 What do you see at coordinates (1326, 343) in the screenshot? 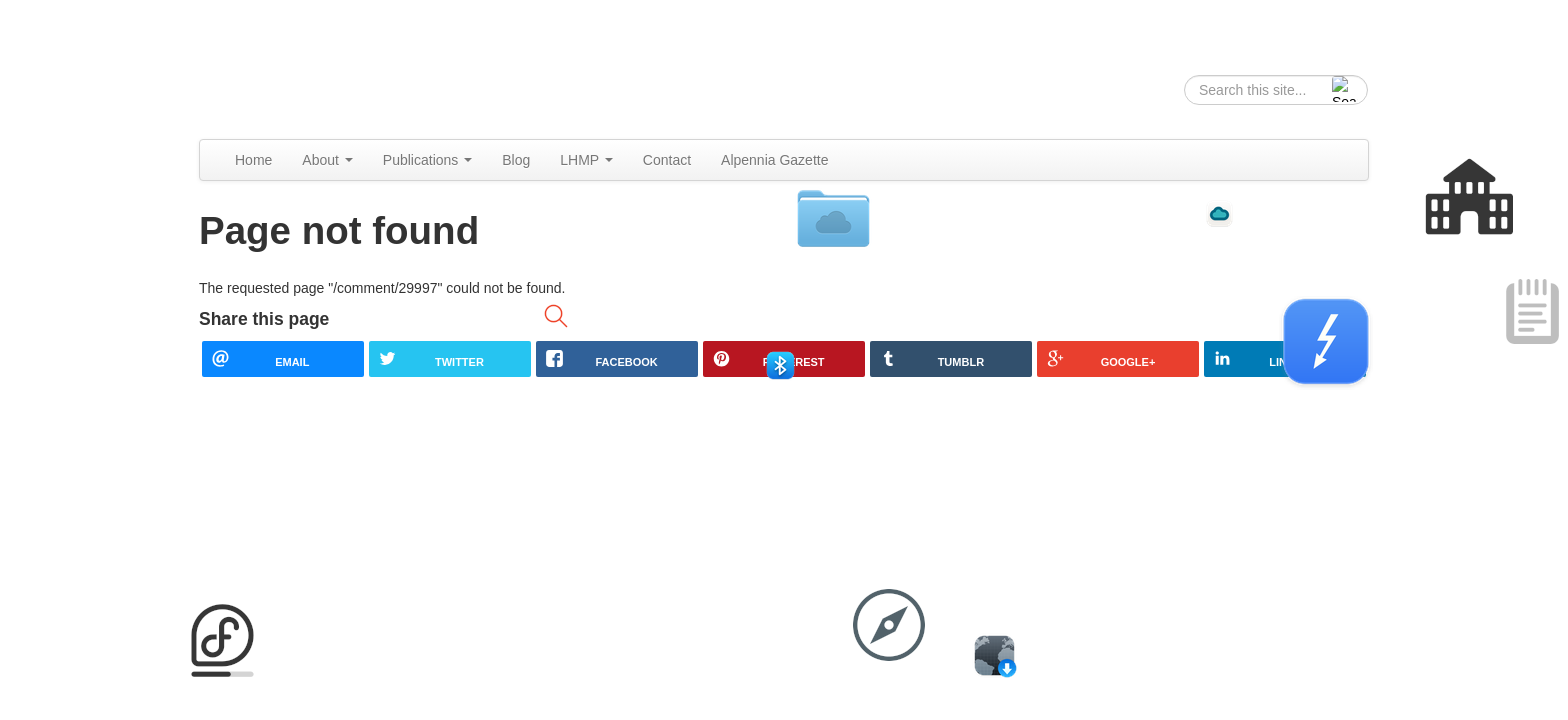
I see `access thunderbolt port settings` at bounding box center [1326, 343].